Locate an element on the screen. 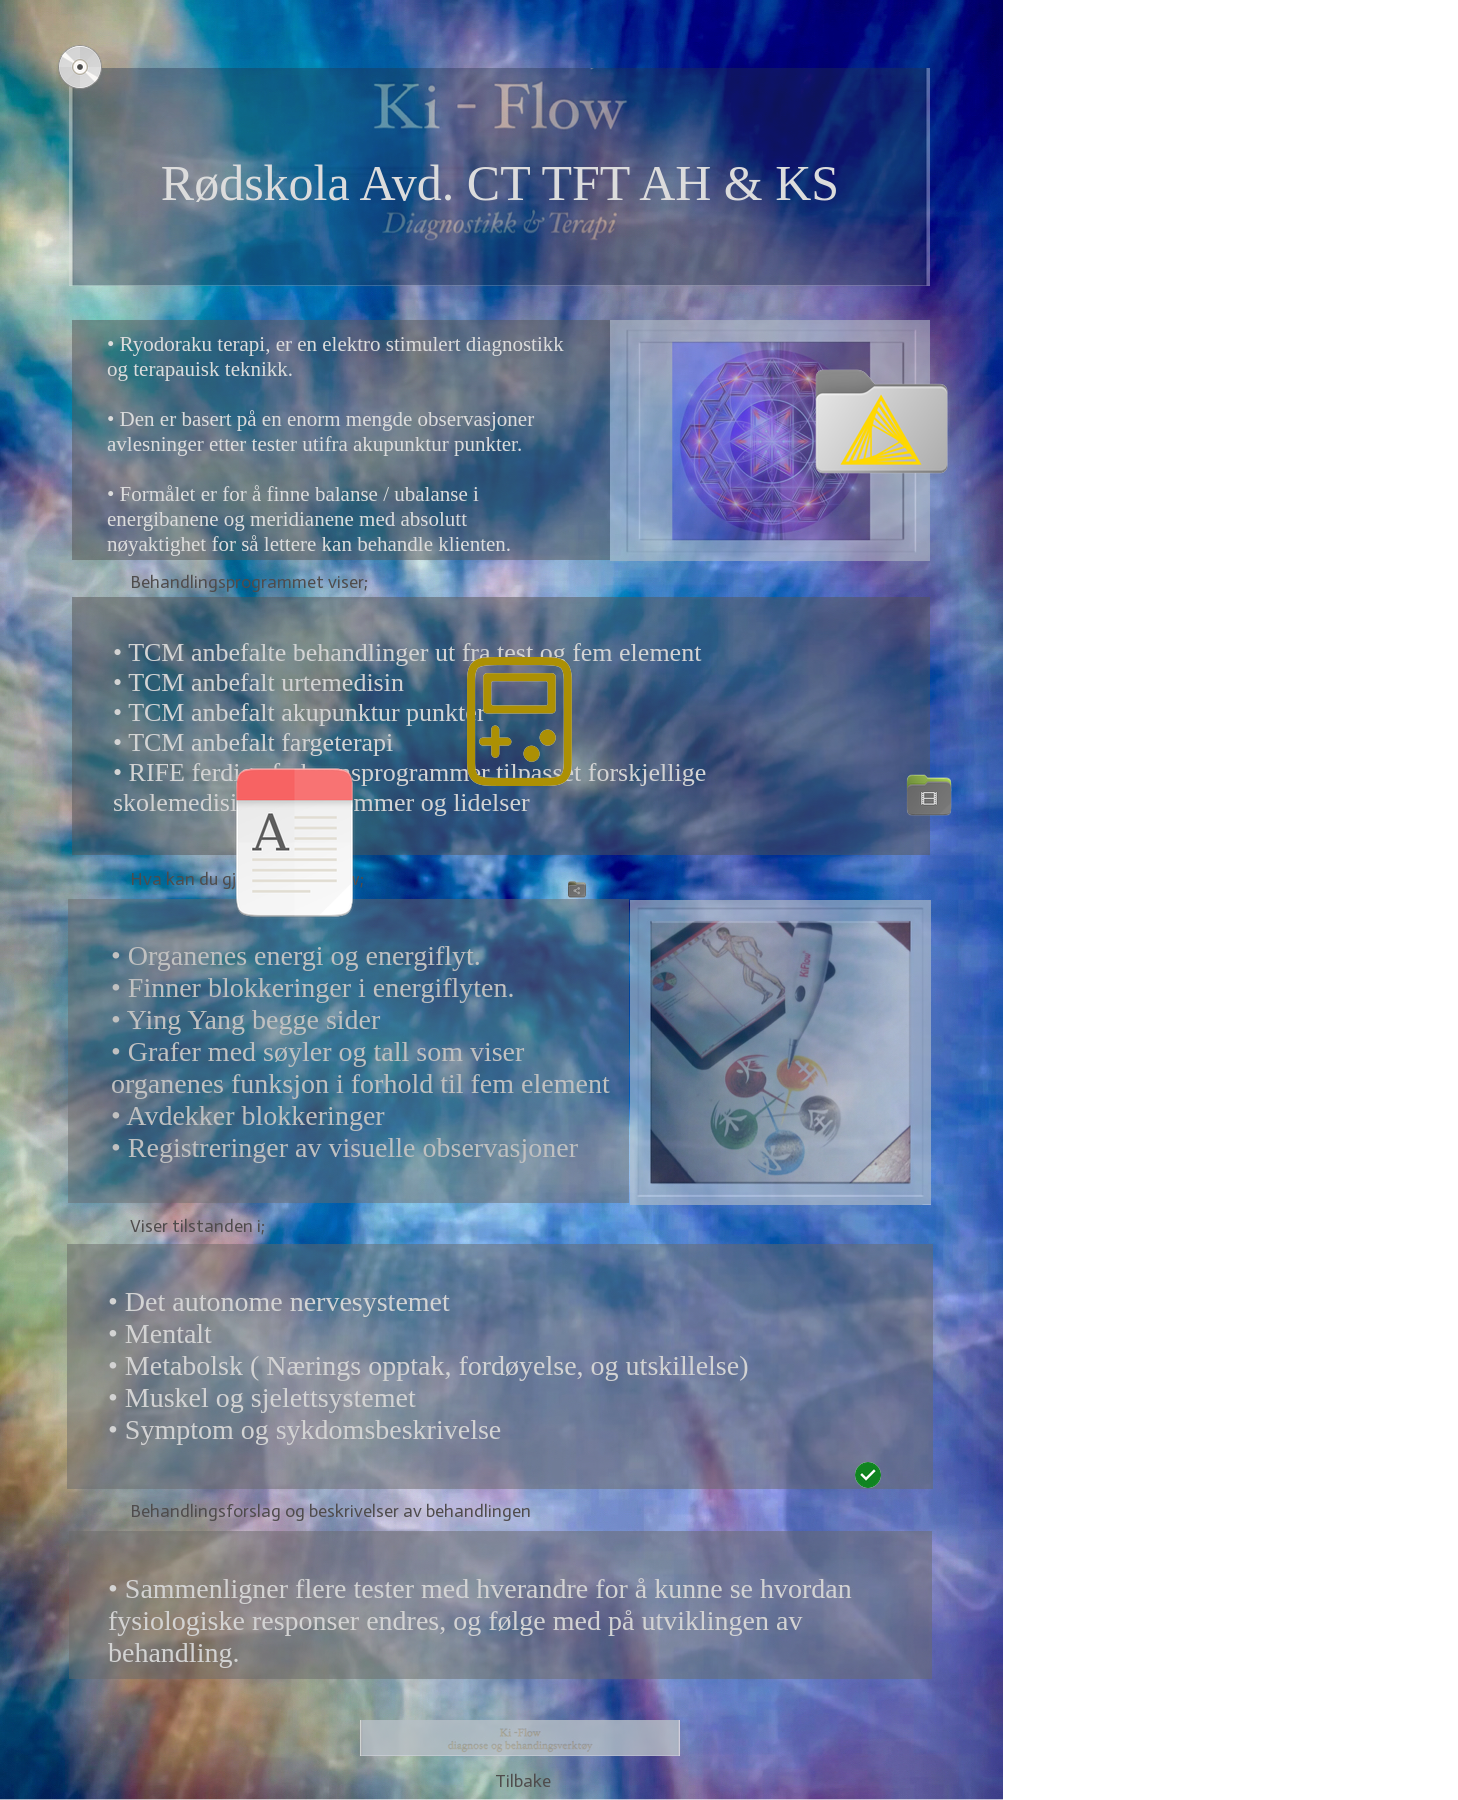 The image size is (1458, 1800). open the games app is located at coordinates (523, 721).